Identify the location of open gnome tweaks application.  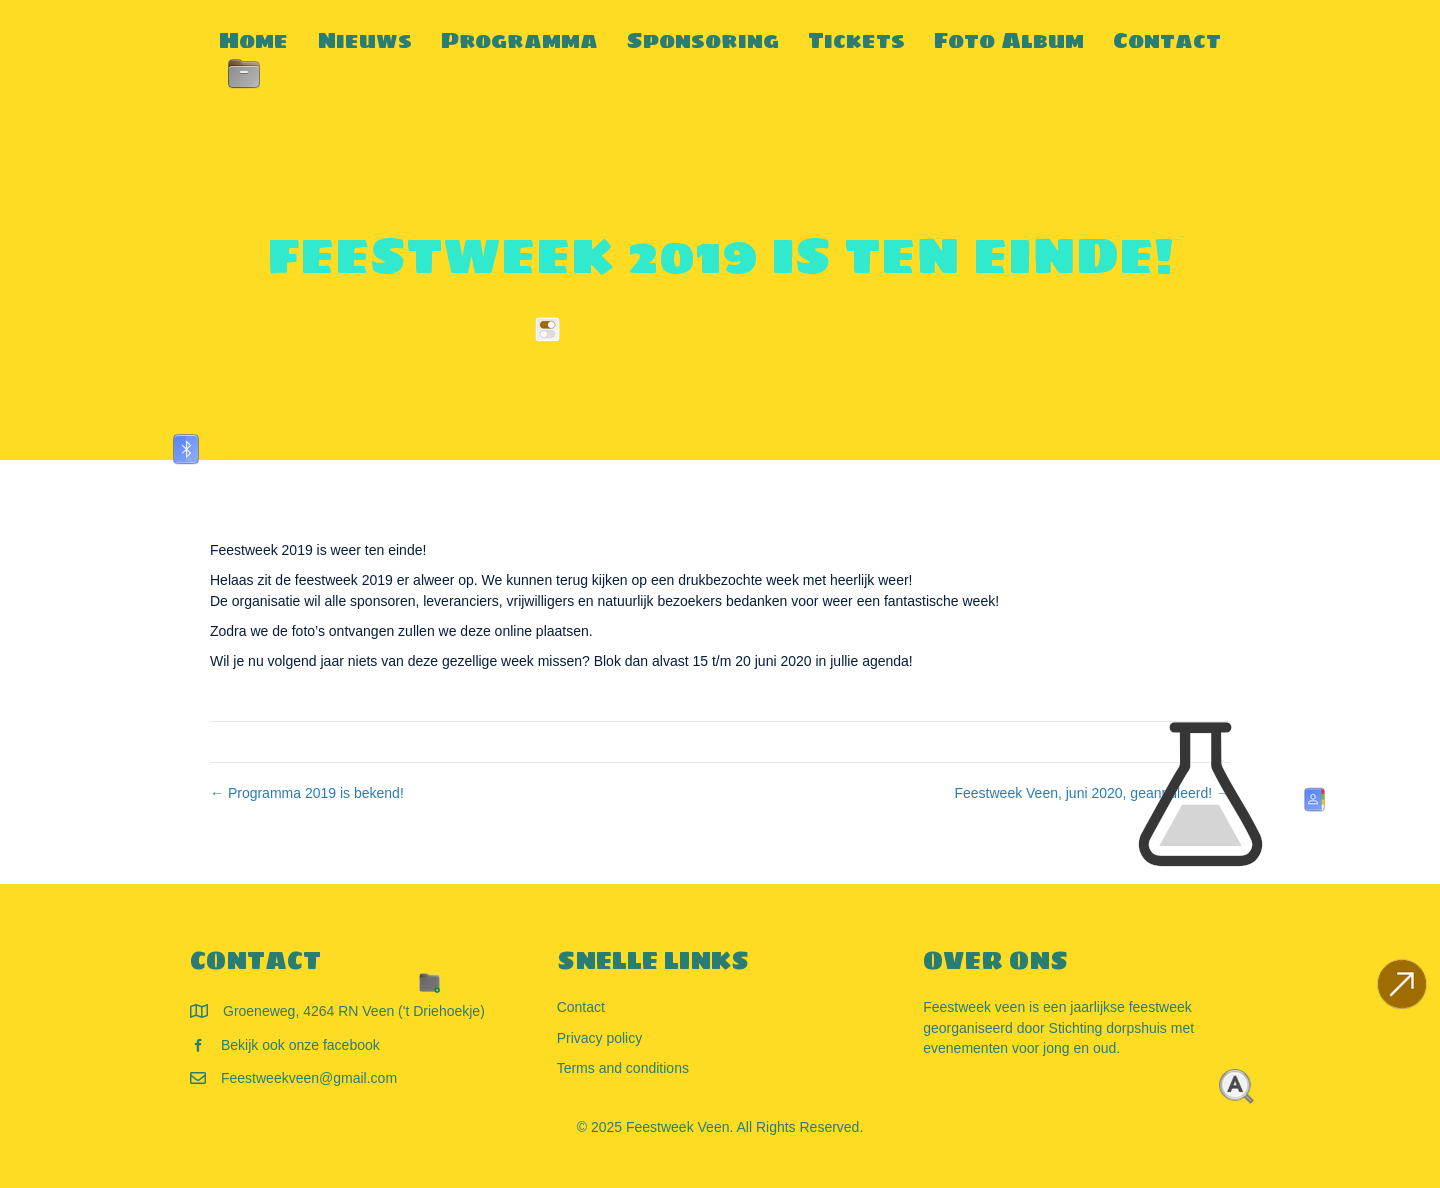
(547, 329).